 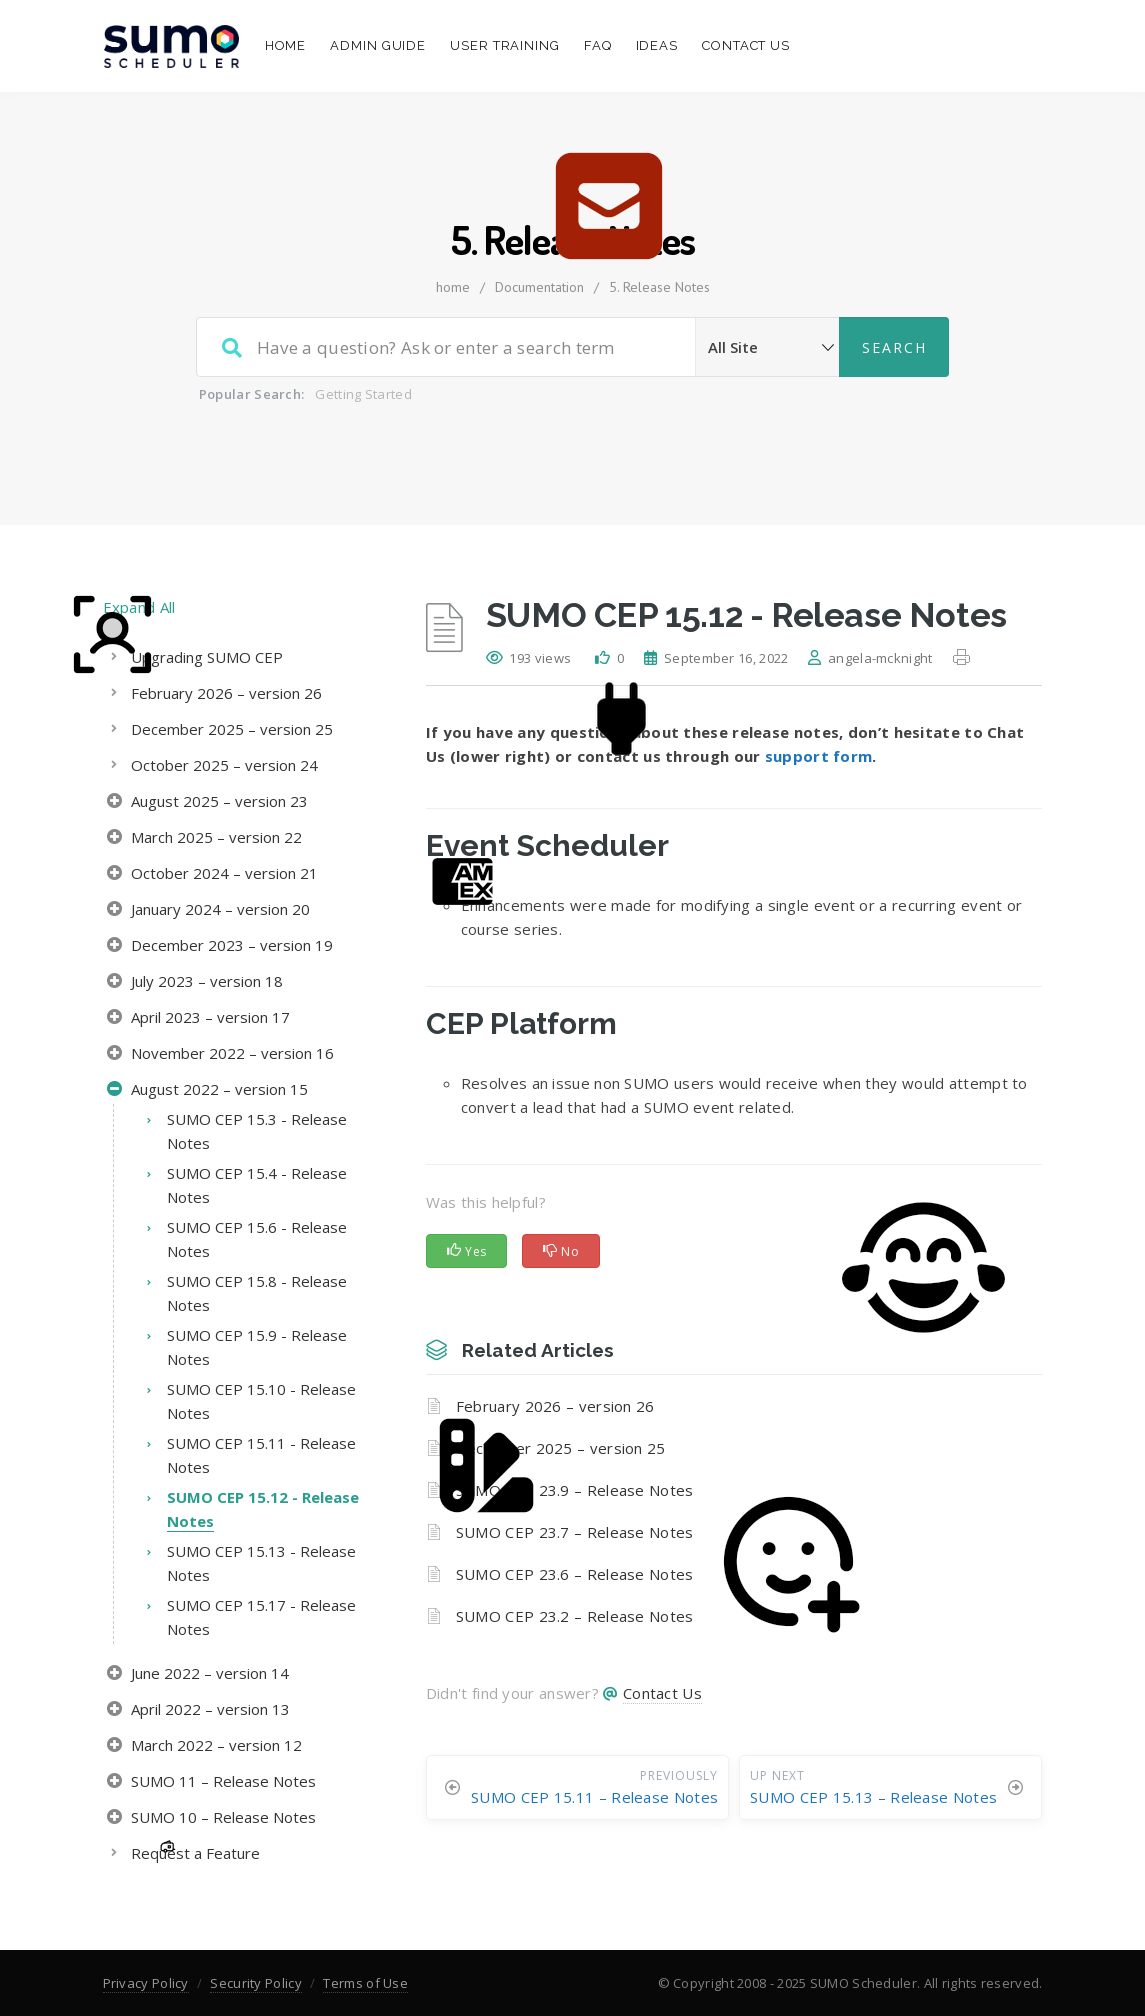 I want to click on react with laughing emoji, so click(x=923, y=1267).